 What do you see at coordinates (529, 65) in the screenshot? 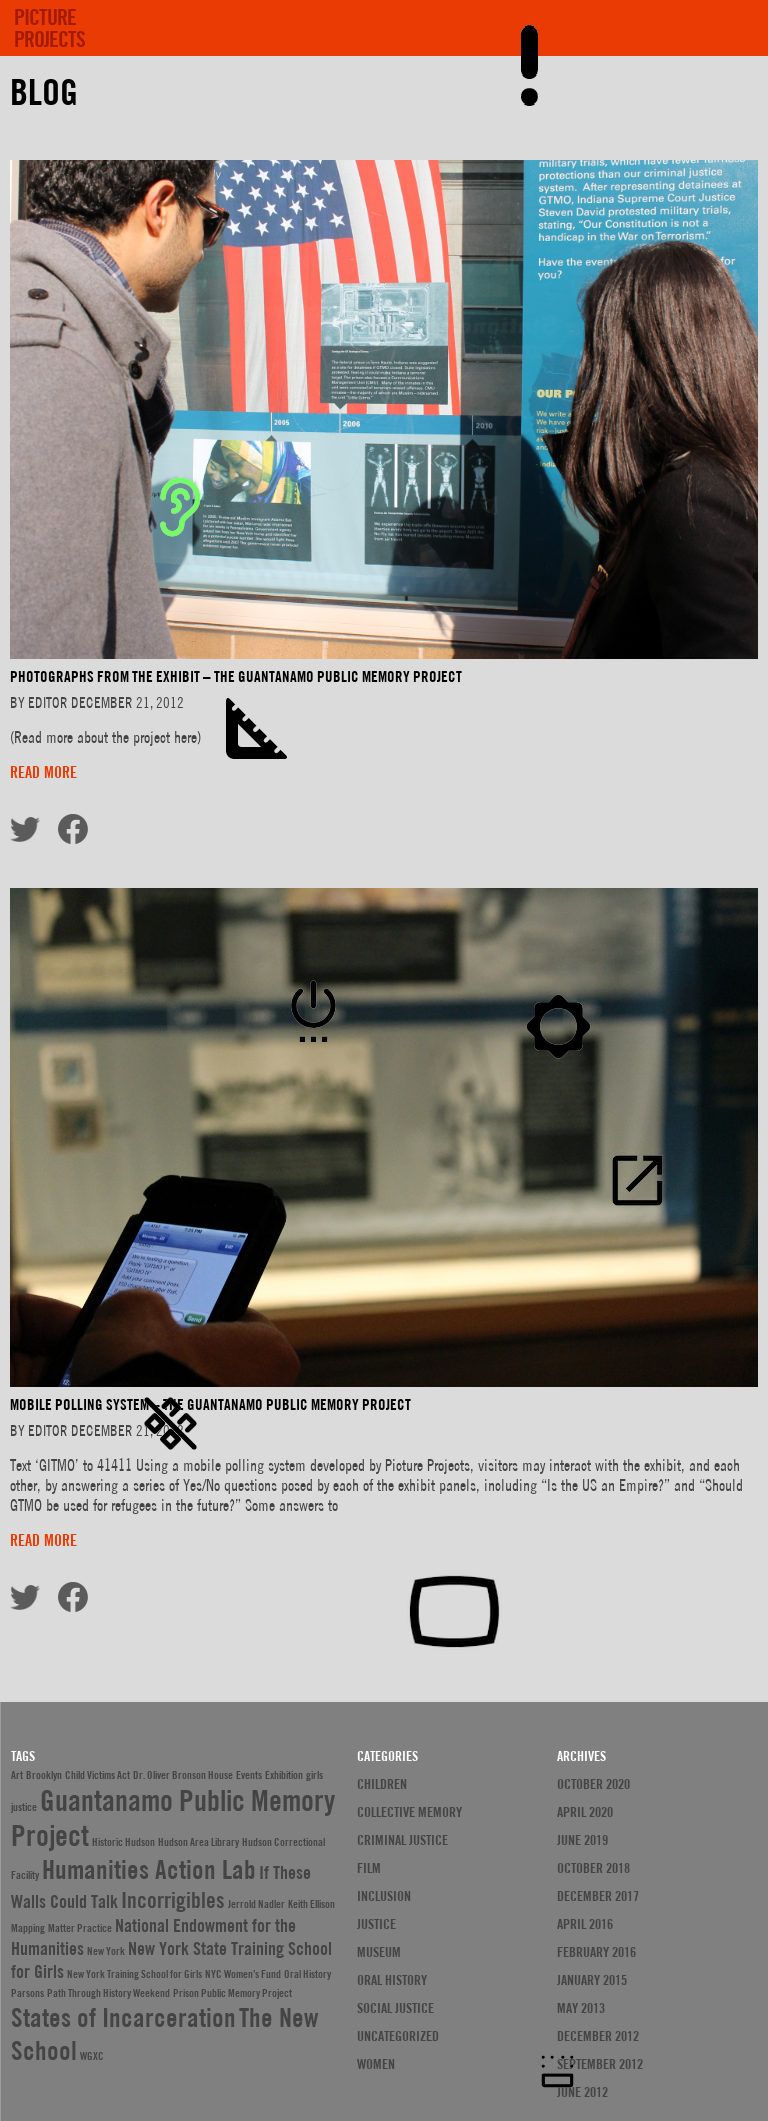
I see `indicates high priority notification or alert` at bounding box center [529, 65].